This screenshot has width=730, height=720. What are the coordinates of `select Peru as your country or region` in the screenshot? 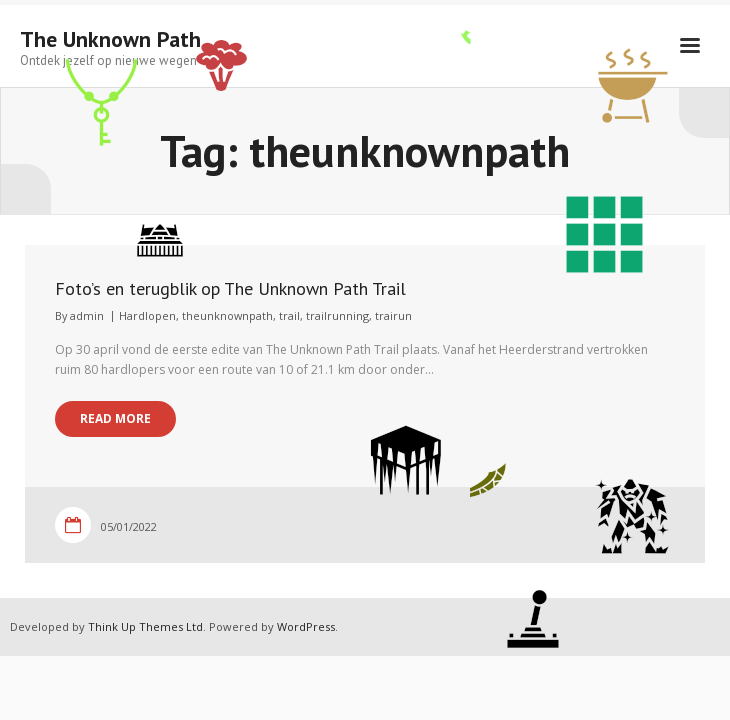 It's located at (466, 37).